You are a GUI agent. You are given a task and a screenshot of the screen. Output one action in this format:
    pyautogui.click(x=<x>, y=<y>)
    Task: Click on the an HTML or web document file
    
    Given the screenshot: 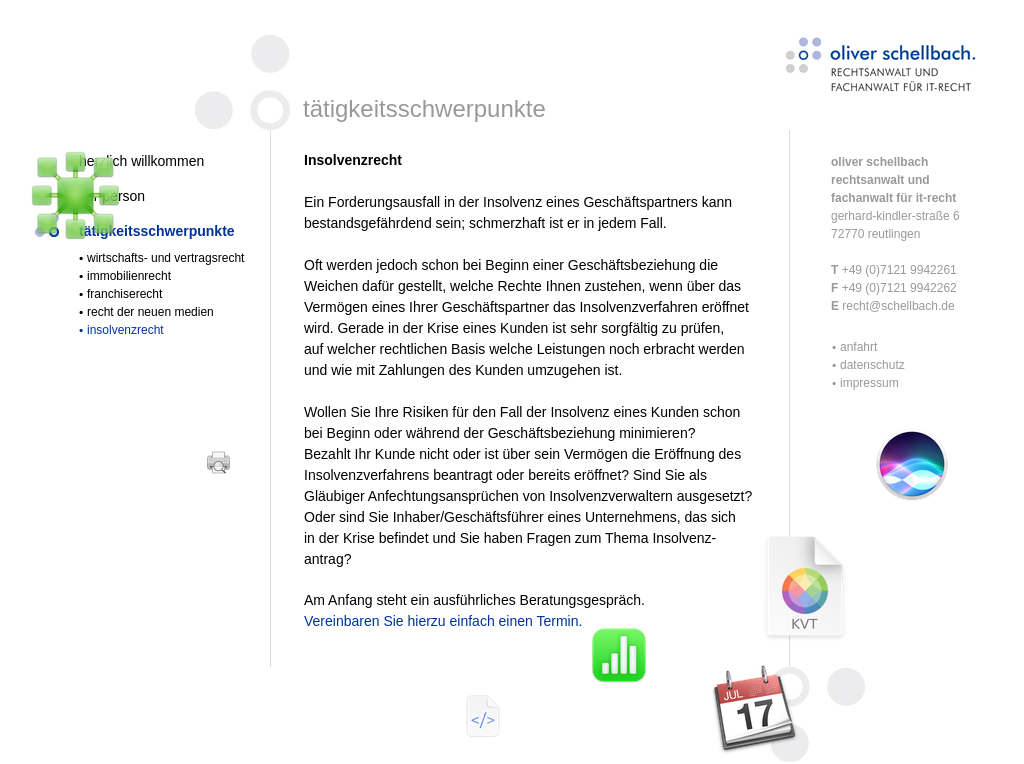 What is the action you would take?
    pyautogui.click(x=483, y=716)
    